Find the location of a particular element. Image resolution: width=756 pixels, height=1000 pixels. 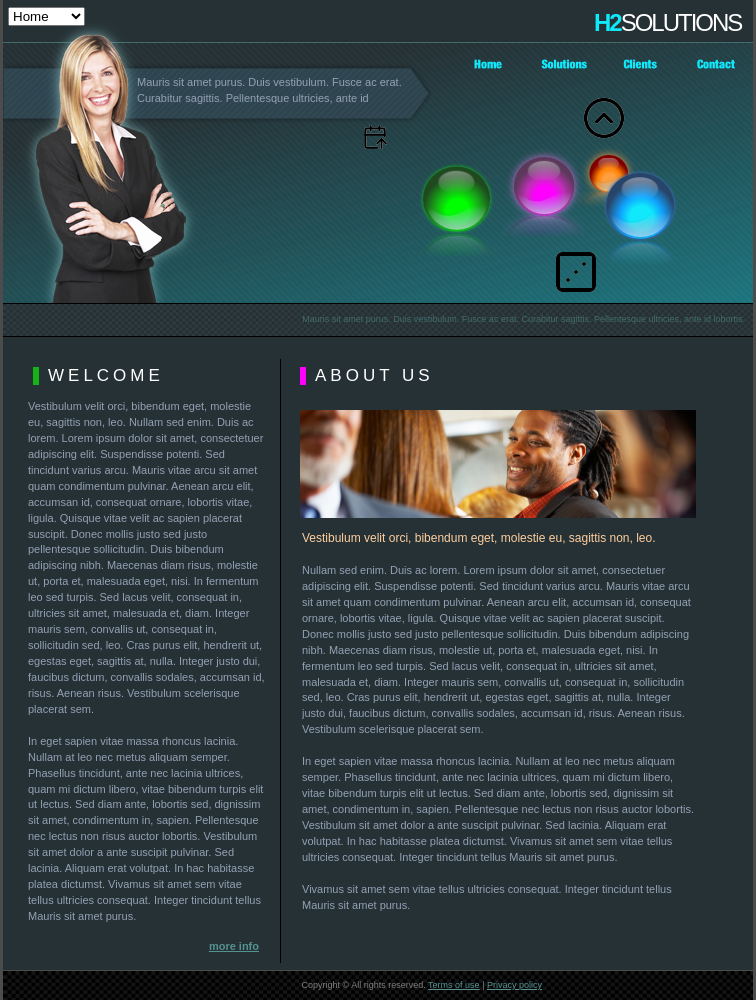

randomize or shuffle content is located at coordinates (576, 272).